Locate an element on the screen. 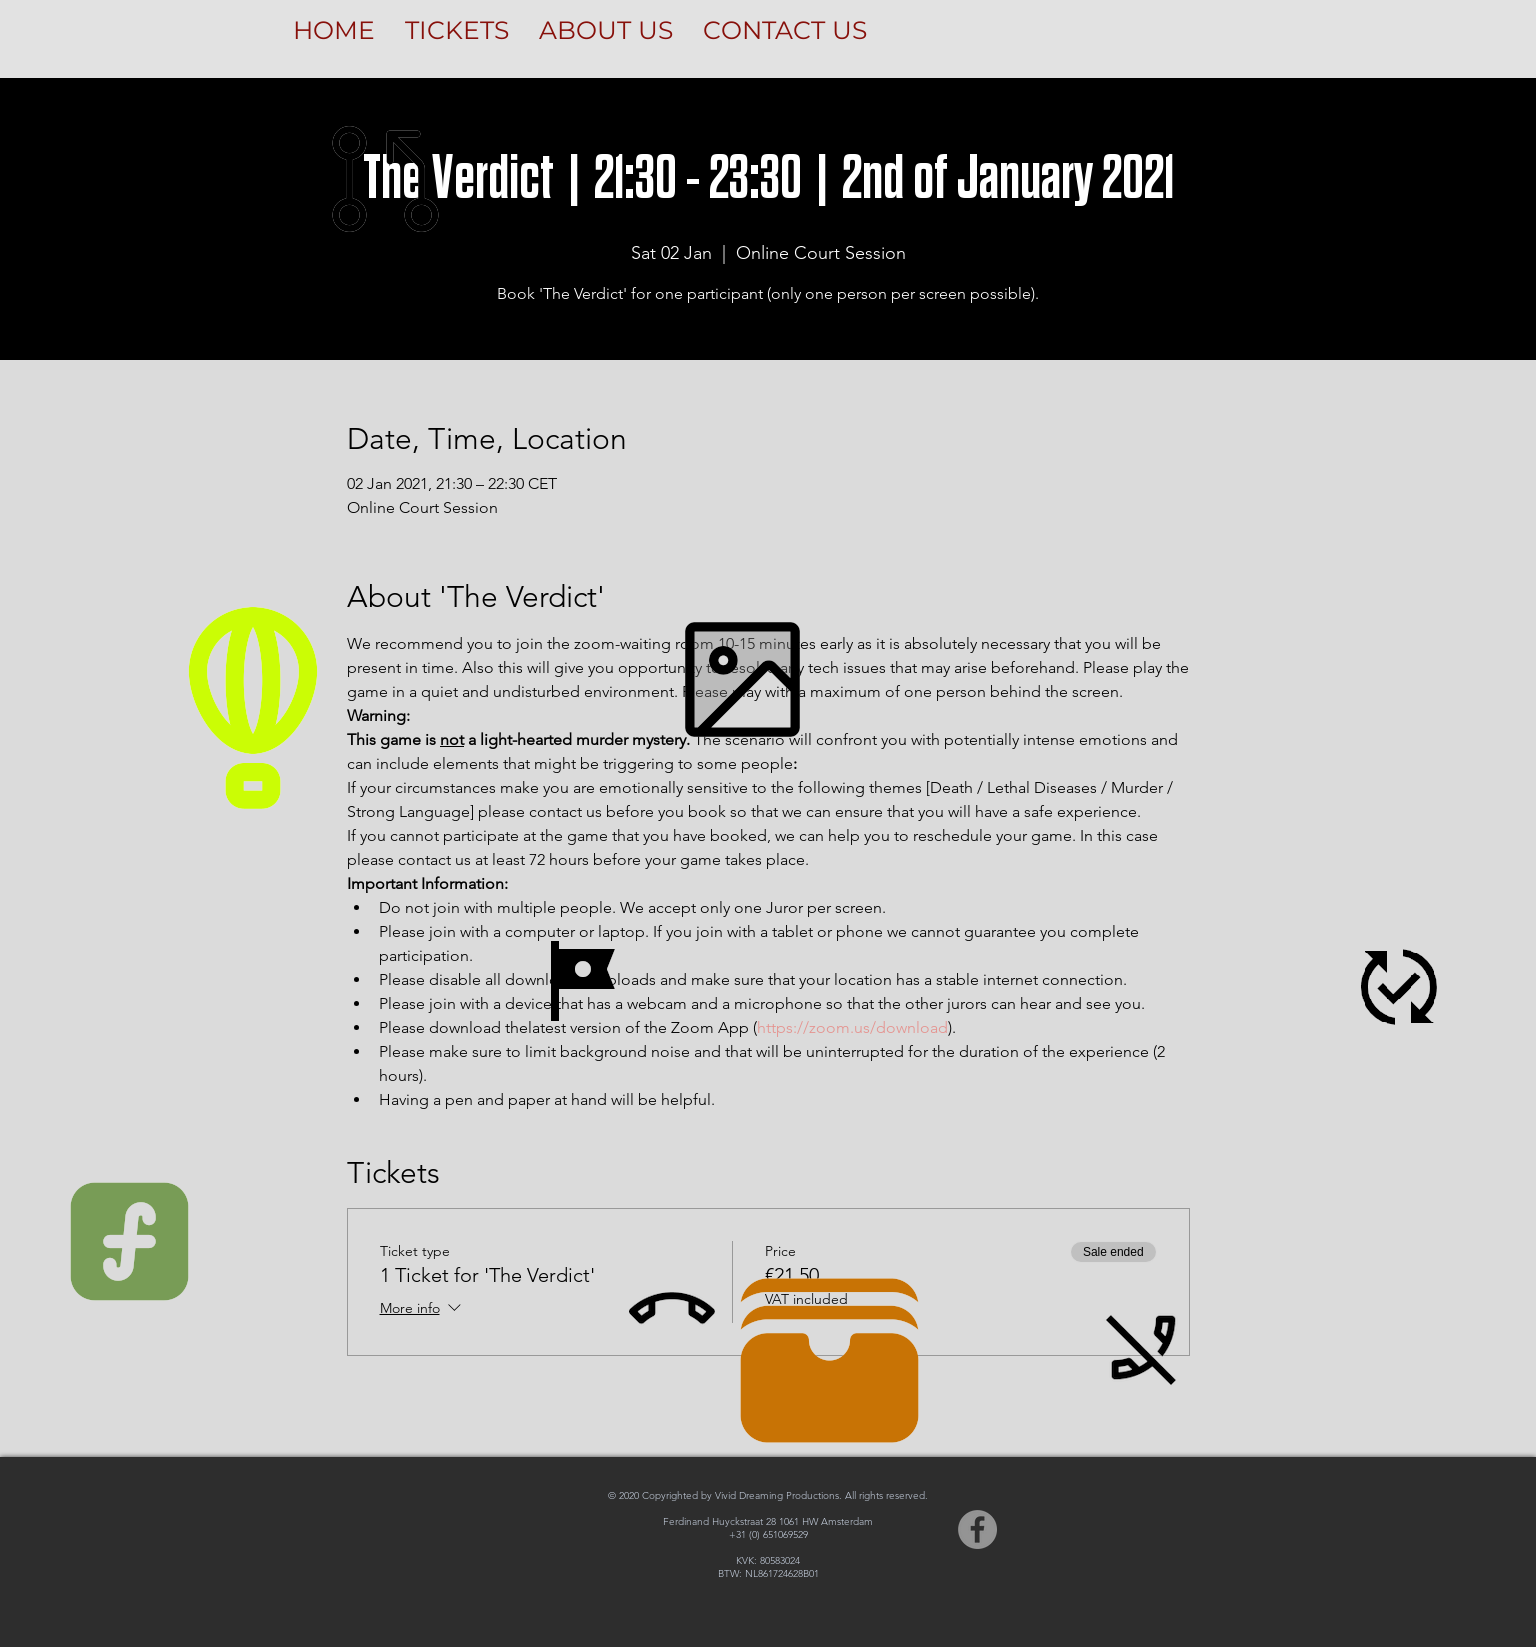  access travel or adventure features is located at coordinates (253, 708).